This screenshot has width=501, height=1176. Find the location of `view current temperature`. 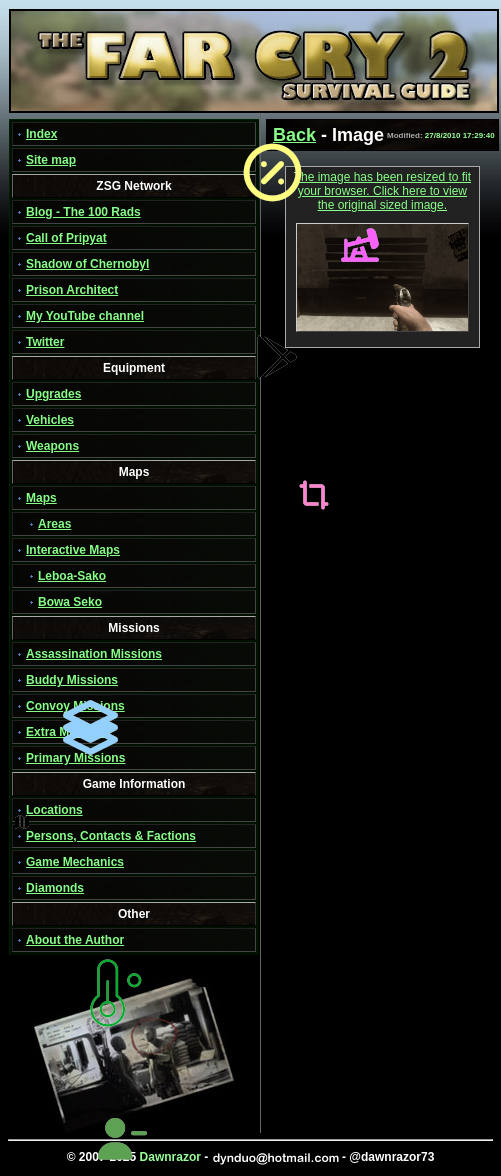

view current temperature is located at coordinates (110, 993).